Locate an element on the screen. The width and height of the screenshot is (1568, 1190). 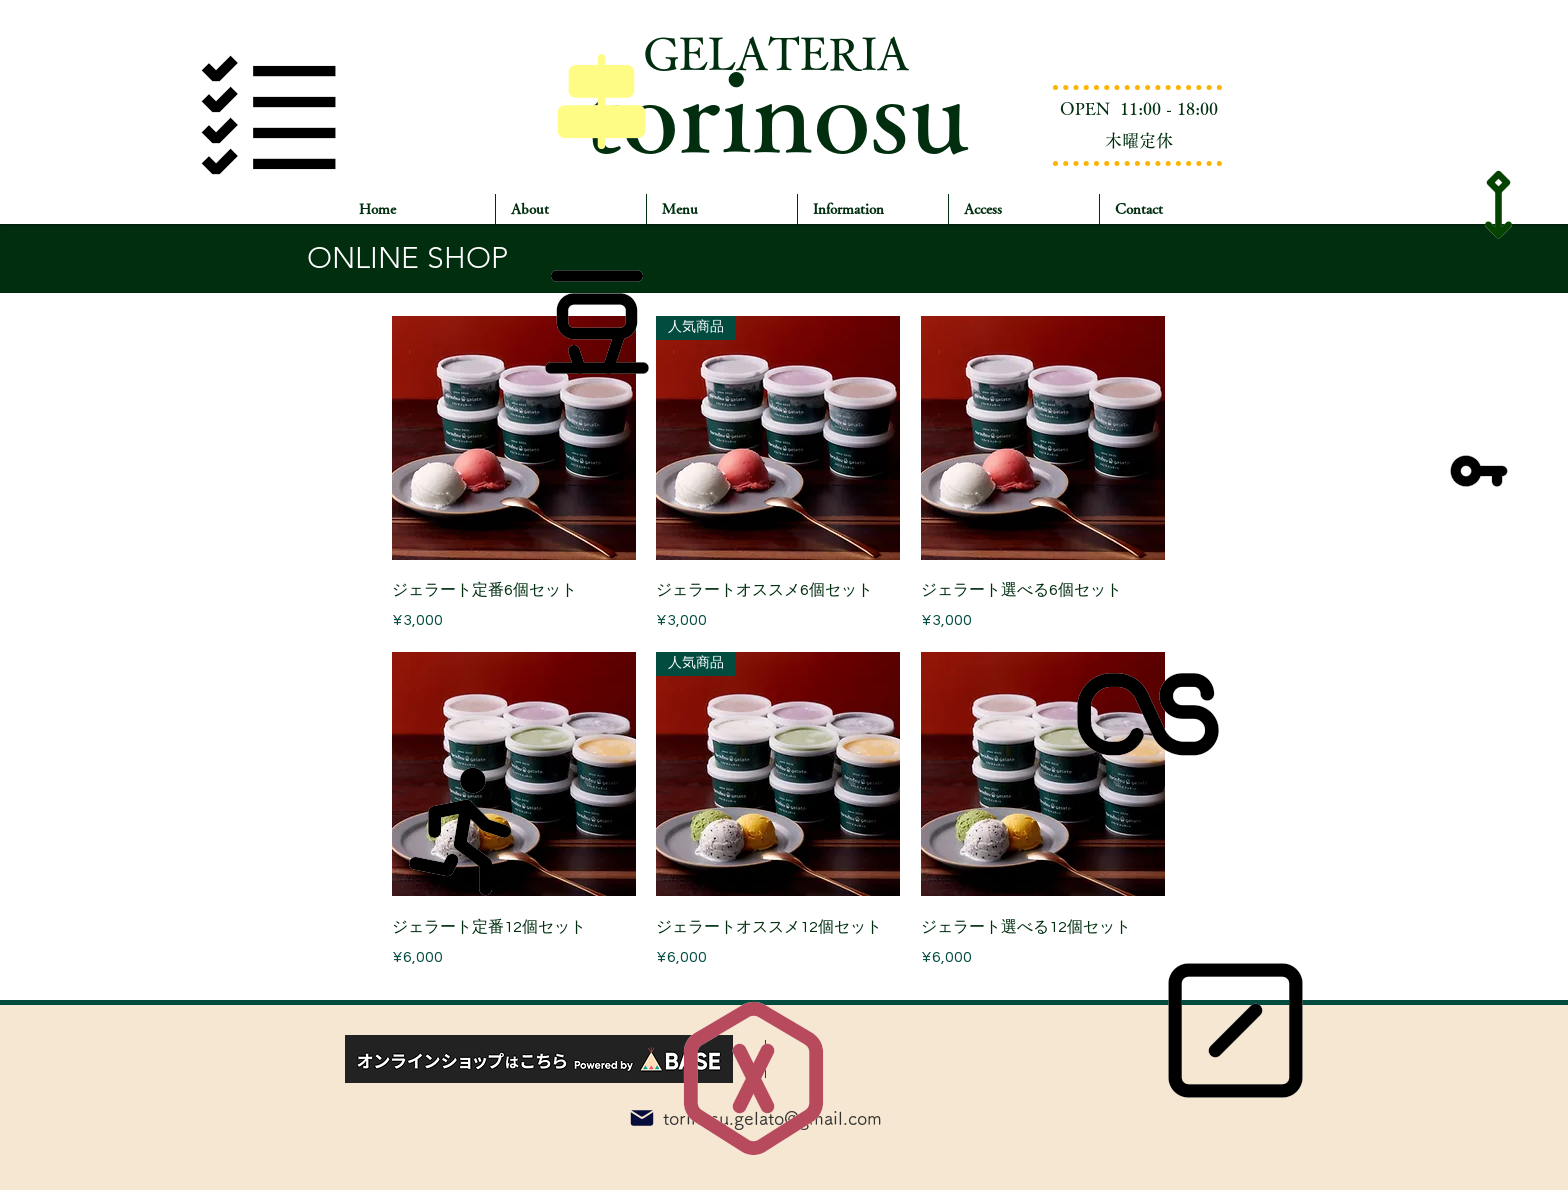
indicates a blocked or prohibited action is located at coordinates (1235, 1030).